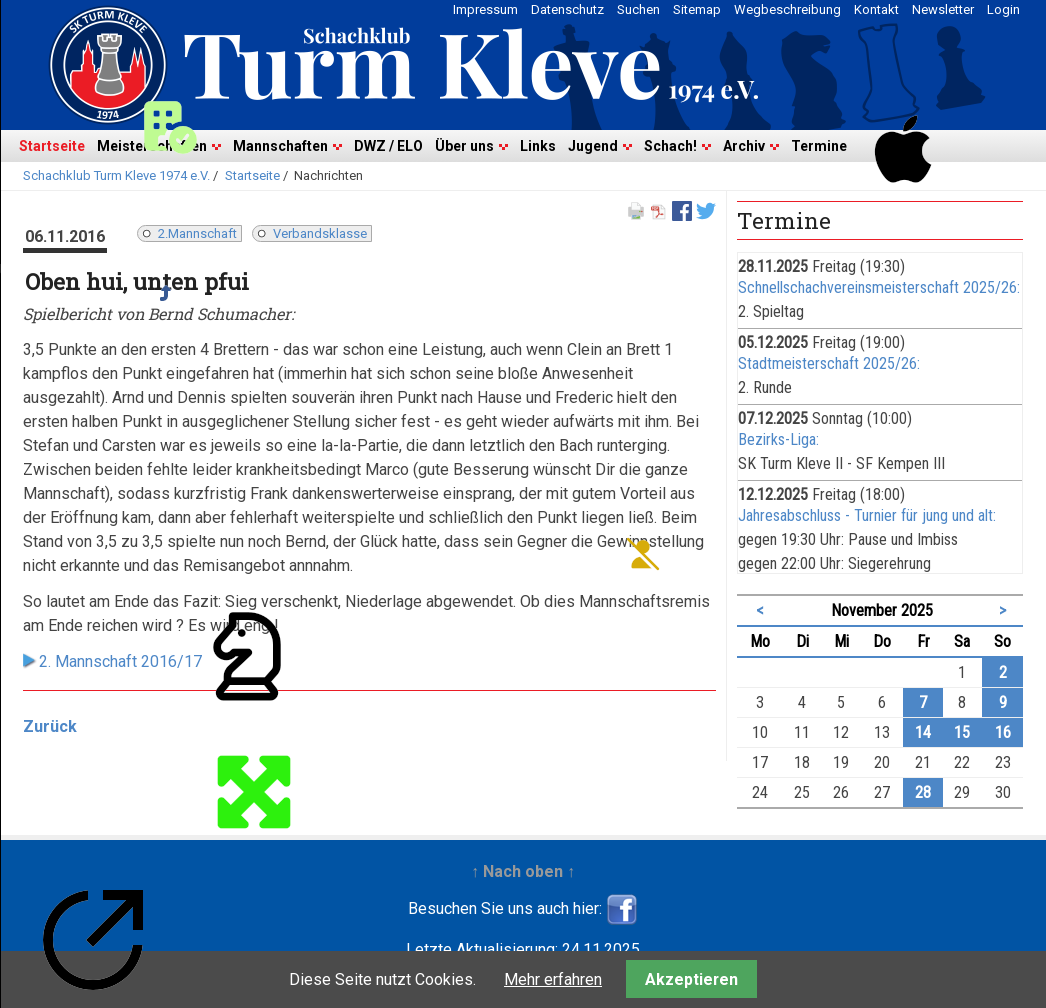 This screenshot has width=1046, height=1008. I want to click on move item up one level, so click(166, 293).